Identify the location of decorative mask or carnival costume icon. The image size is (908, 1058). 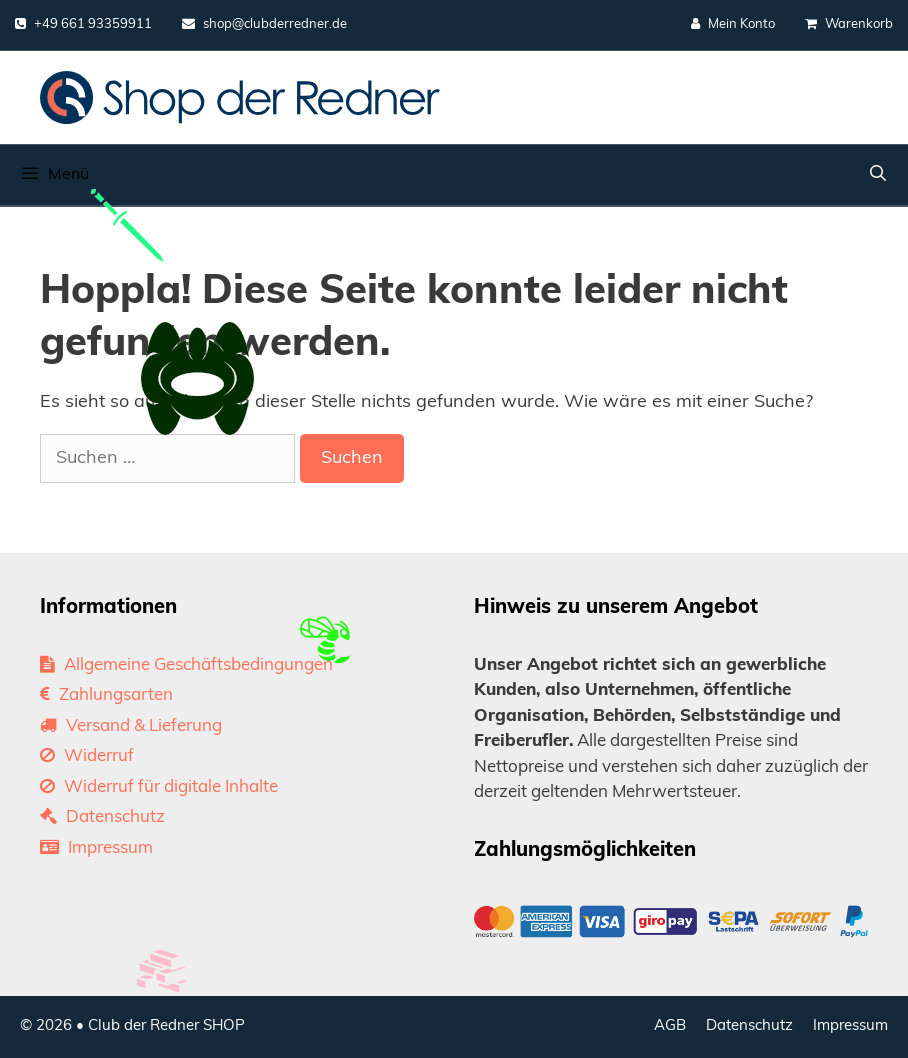
(197, 378).